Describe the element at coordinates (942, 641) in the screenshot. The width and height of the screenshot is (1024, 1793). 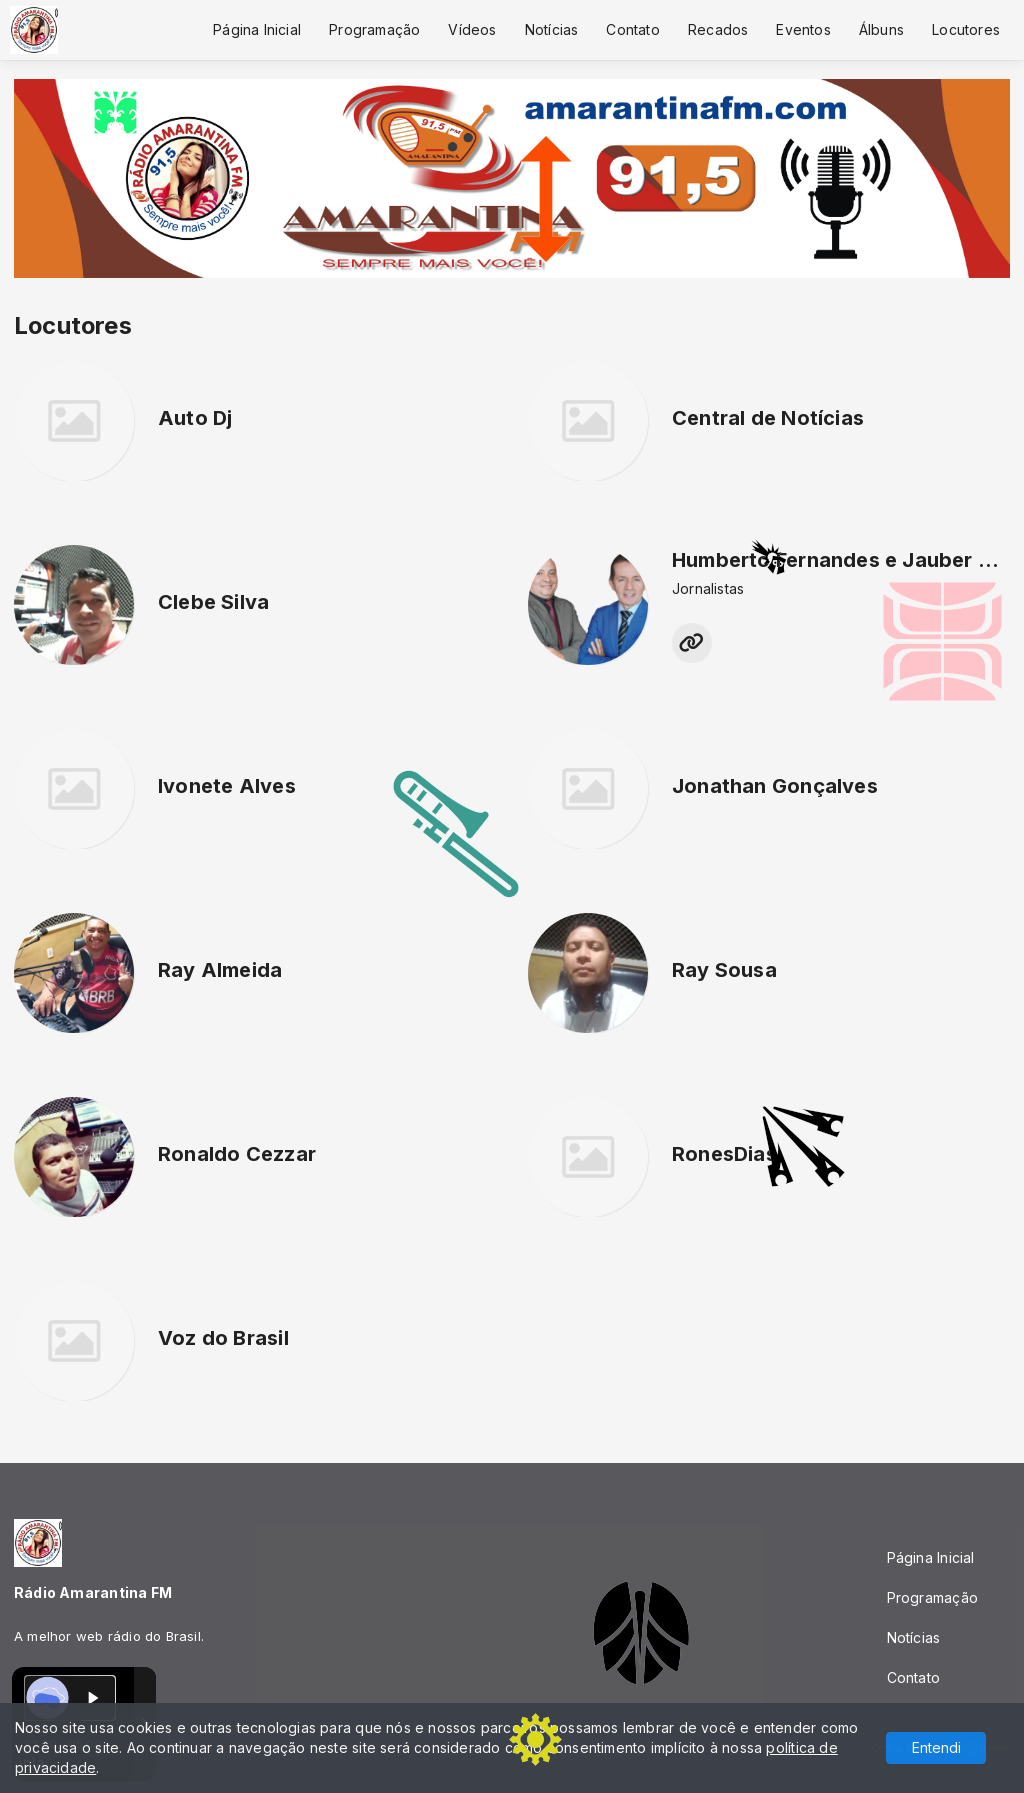
I see `decorative abstract game element or badge` at that location.